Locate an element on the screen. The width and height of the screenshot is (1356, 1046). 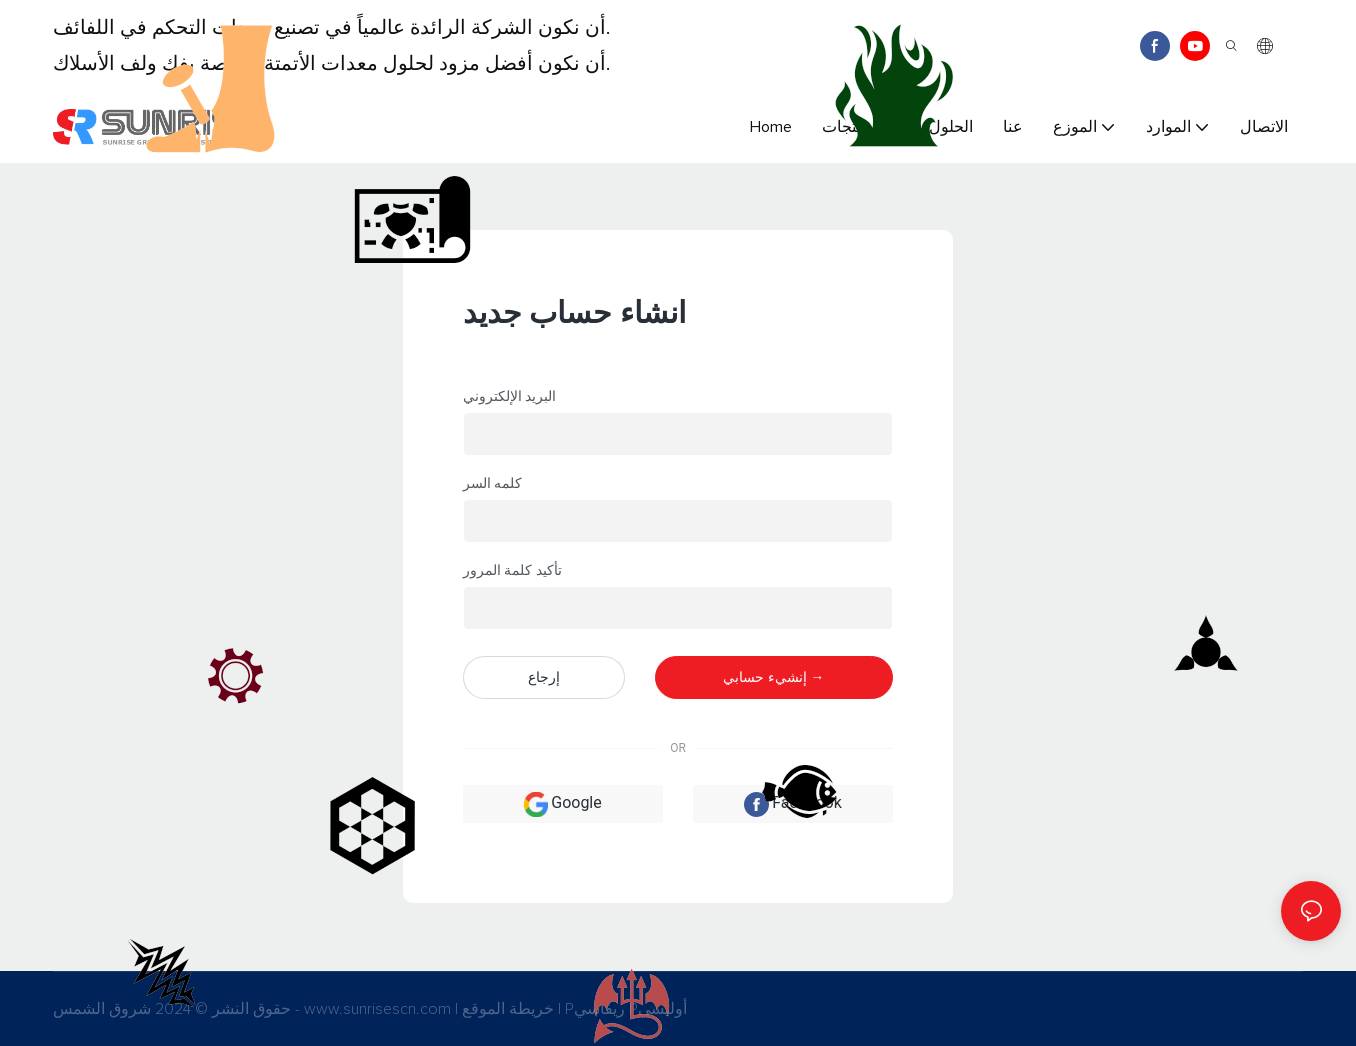
indicates electrical frequency or power level is located at coordinates (161, 972).